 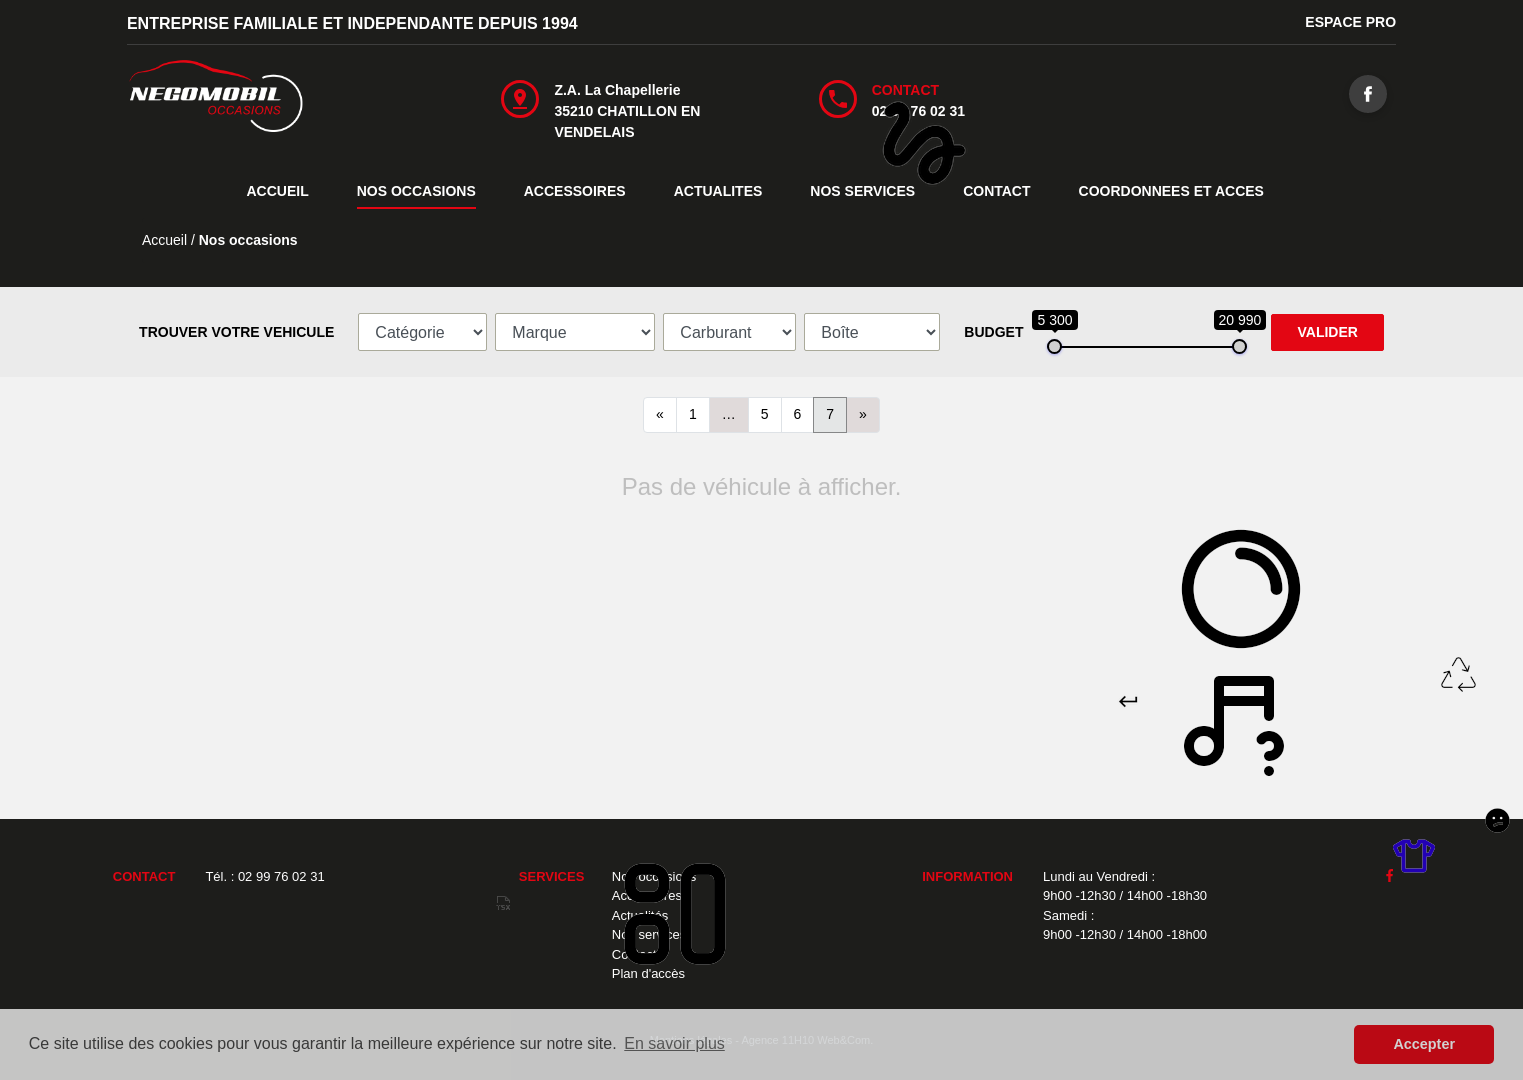 What do you see at coordinates (1241, 589) in the screenshot?
I see `apply inner shadow effect to top-right corner` at bounding box center [1241, 589].